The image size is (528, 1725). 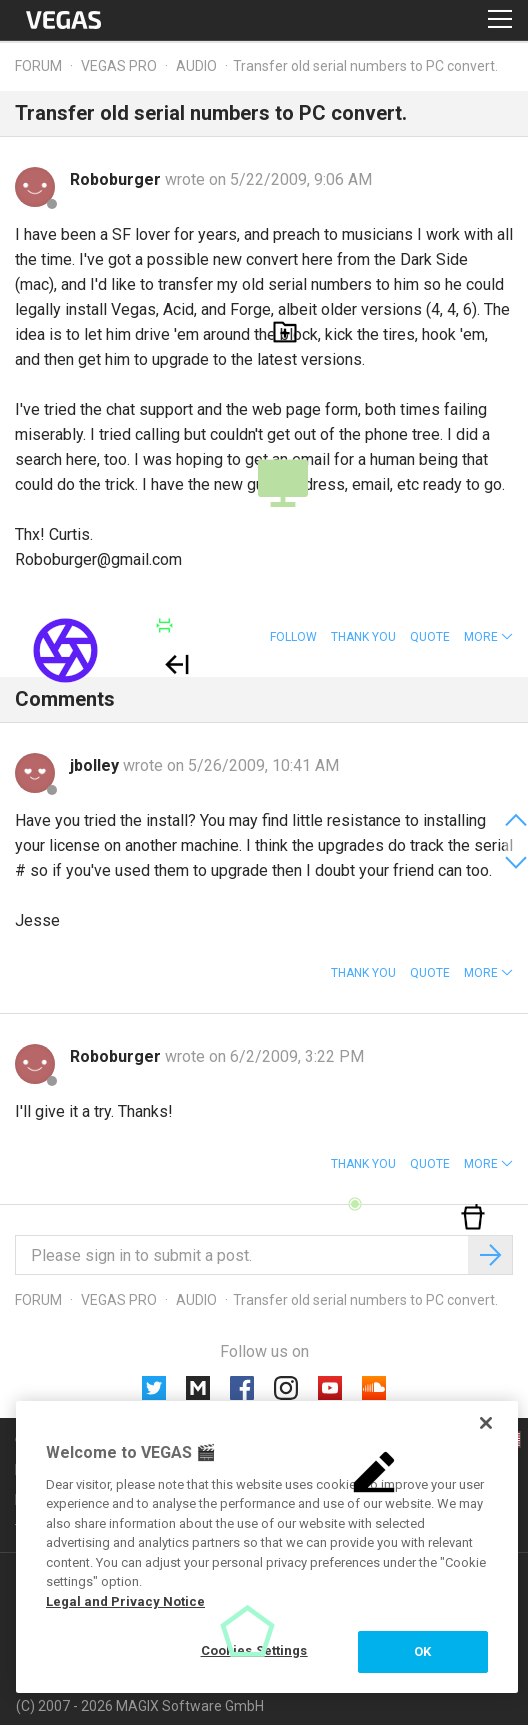 What do you see at coordinates (164, 625) in the screenshot?
I see `insert a page break or section divider` at bounding box center [164, 625].